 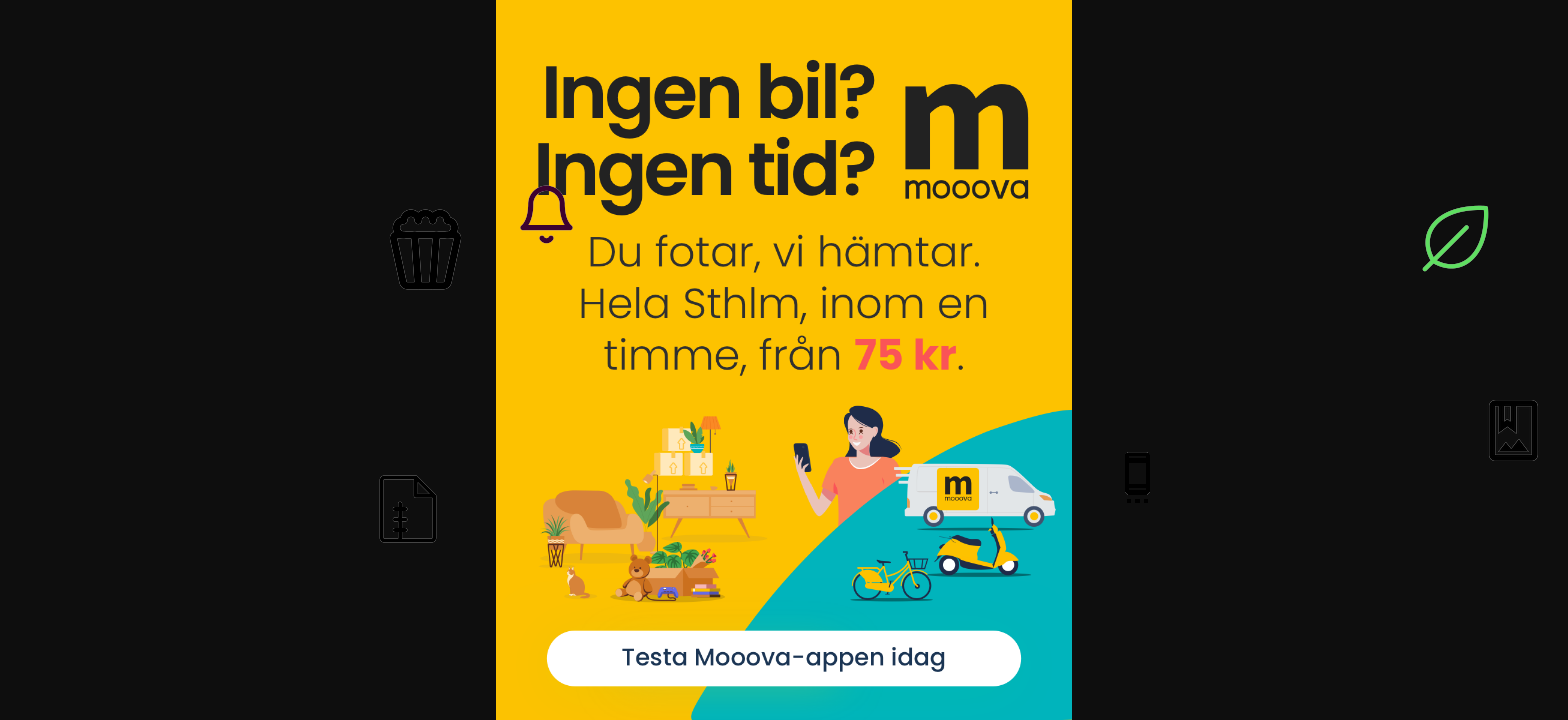 What do you see at coordinates (425, 249) in the screenshot?
I see `access movies or entertainment content` at bounding box center [425, 249].